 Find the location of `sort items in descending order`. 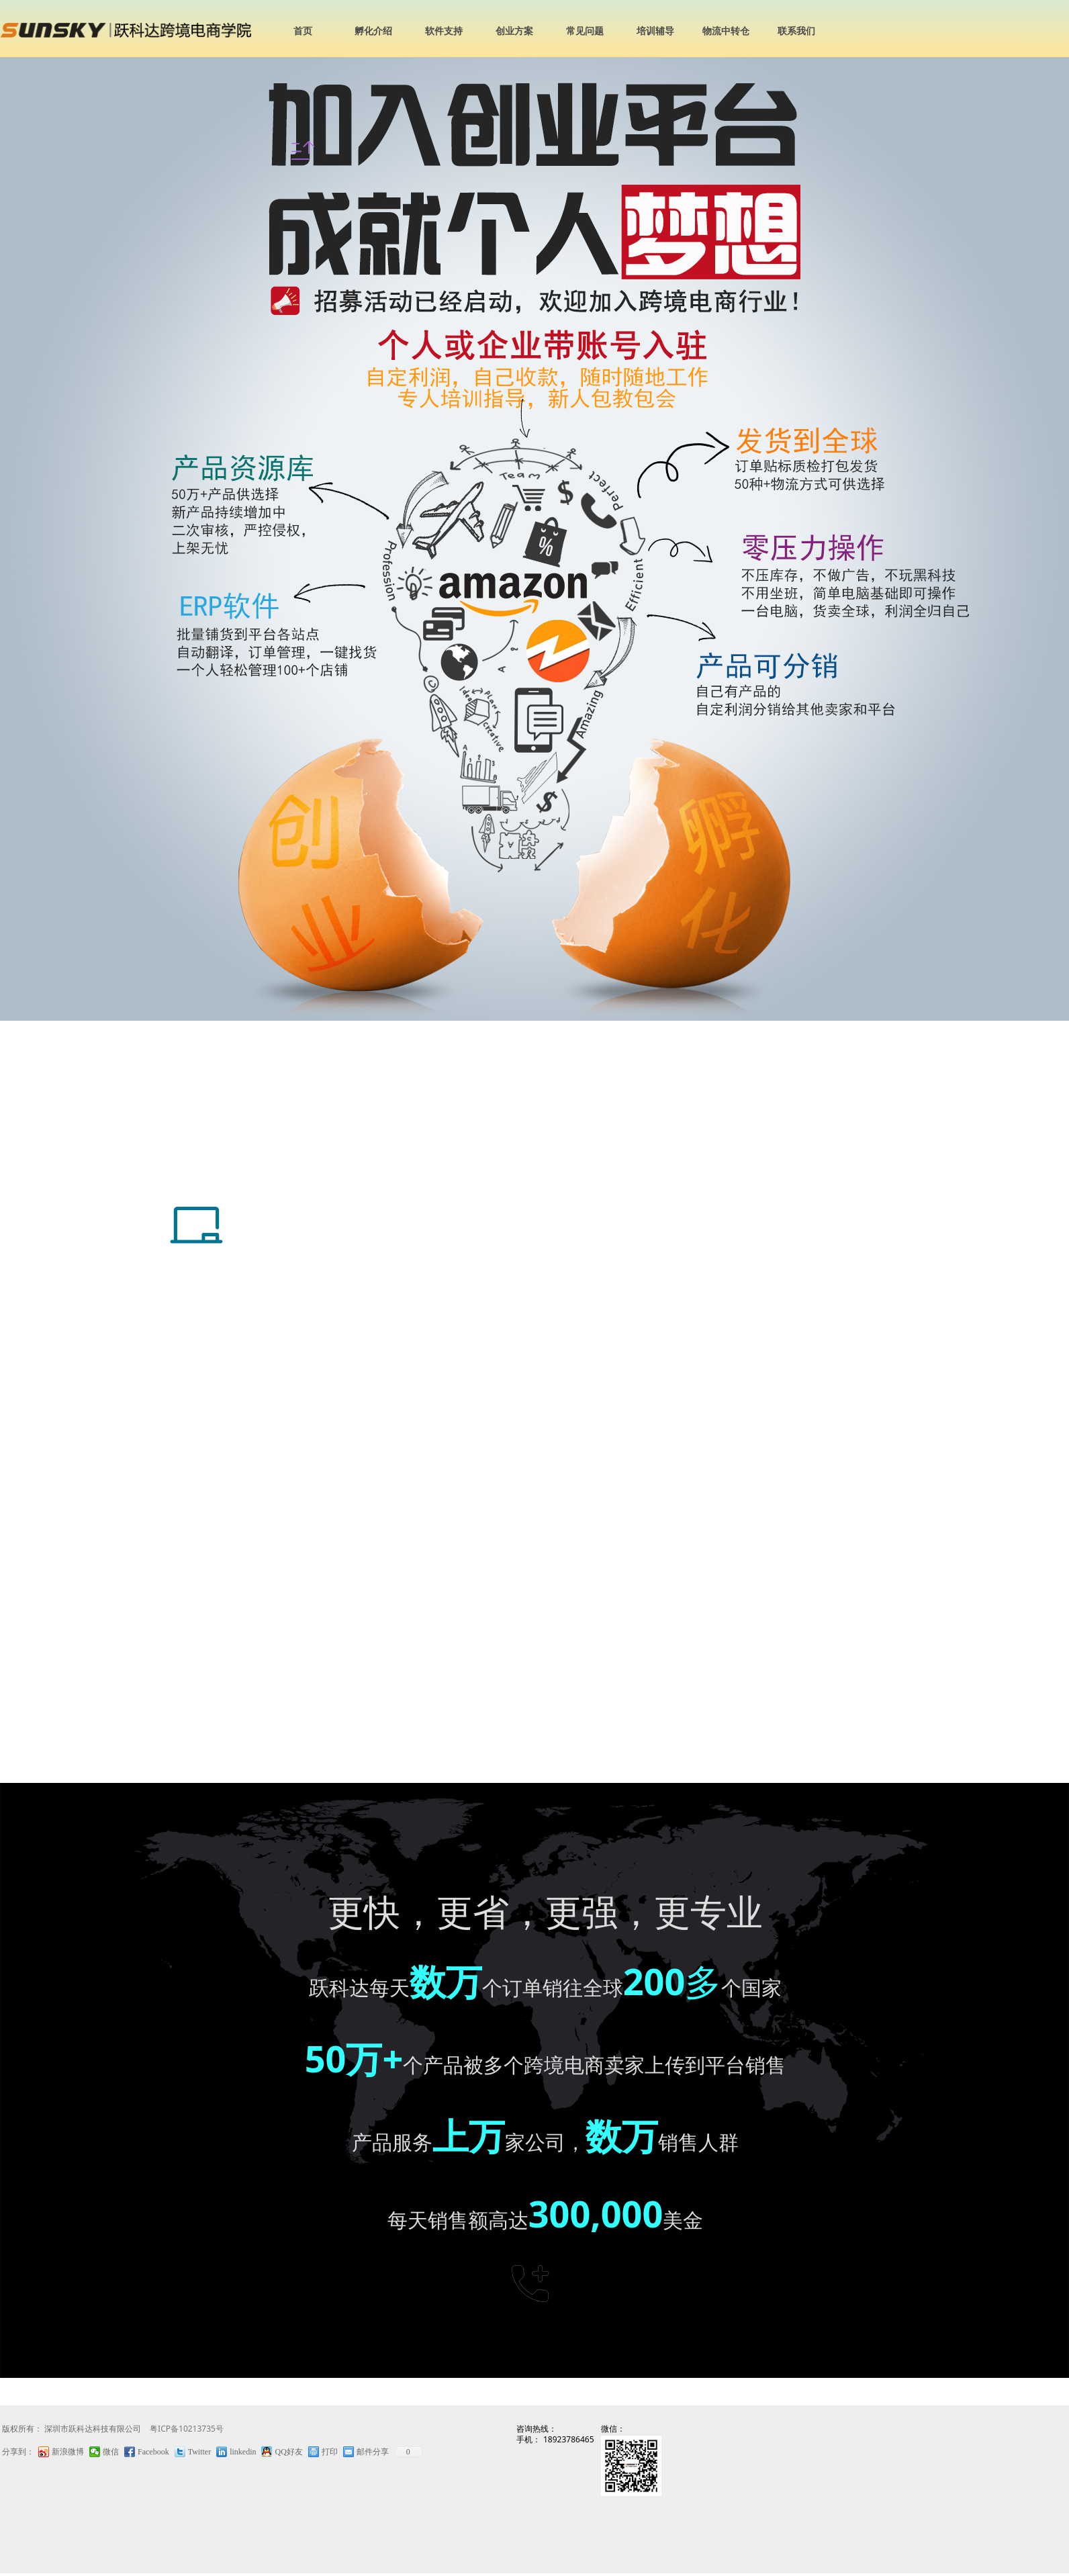

sort items in descending order is located at coordinates (301, 151).